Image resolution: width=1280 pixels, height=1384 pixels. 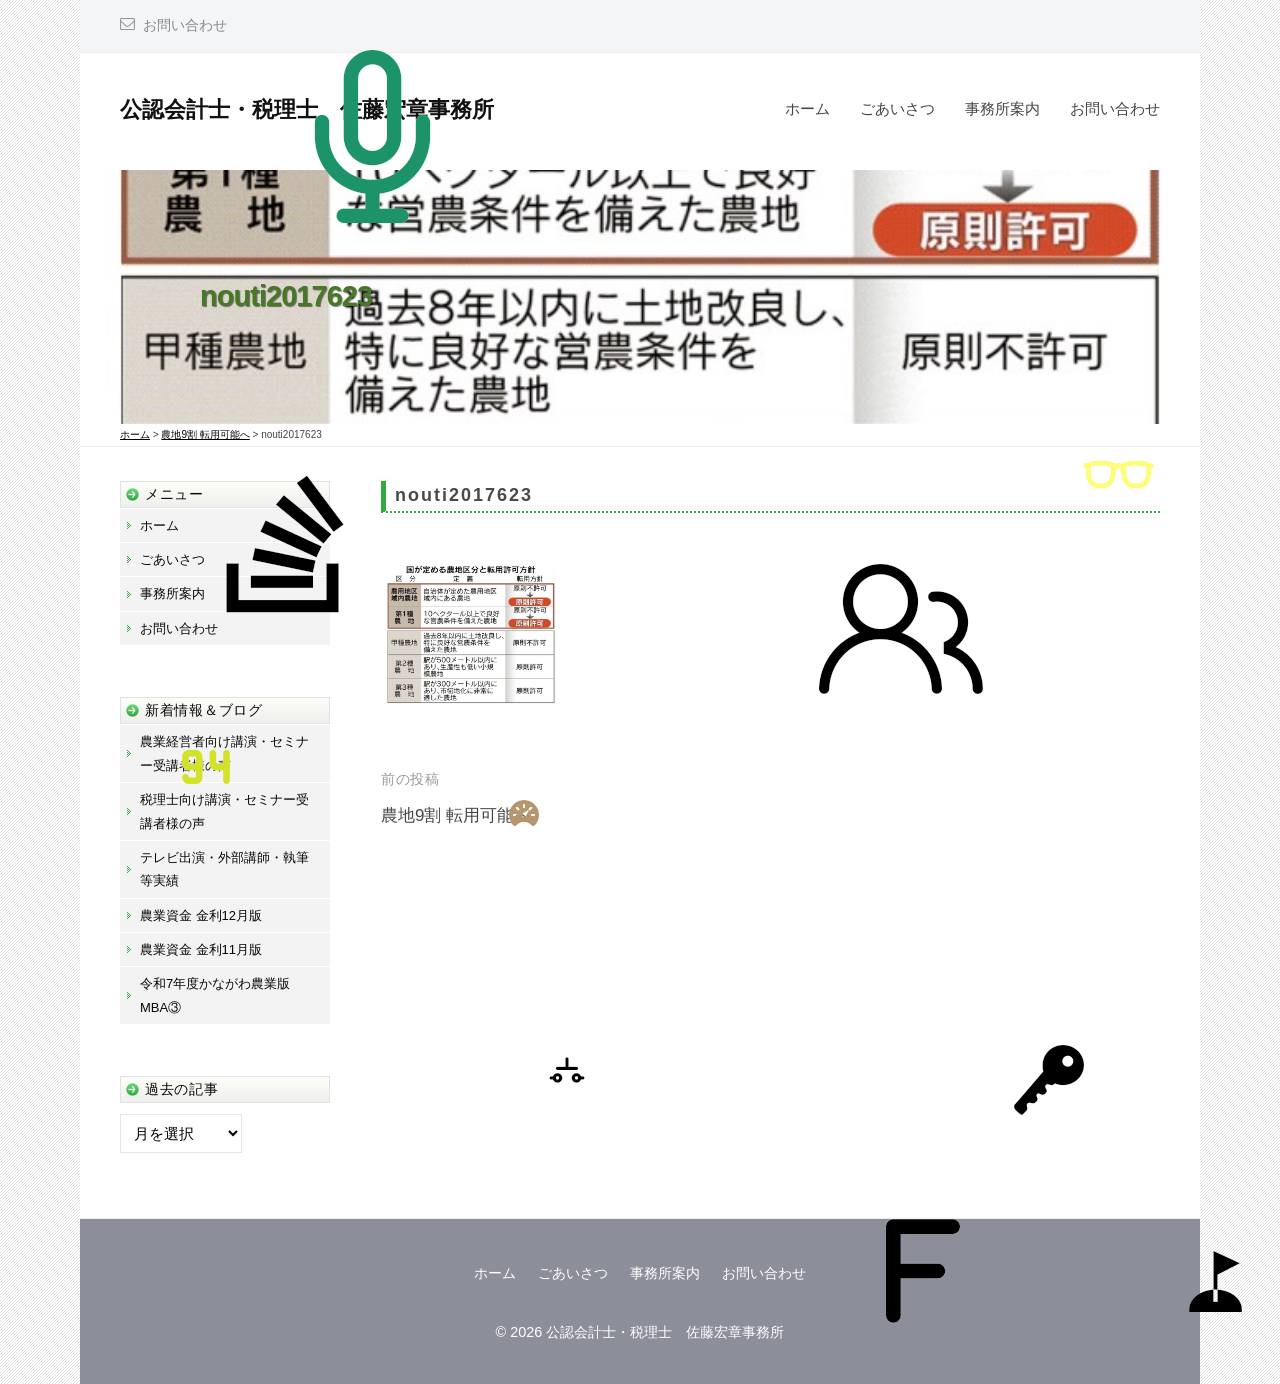 What do you see at coordinates (206, 767) in the screenshot?
I see `indicates item number 94 in a list or sequence` at bounding box center [206, 767].